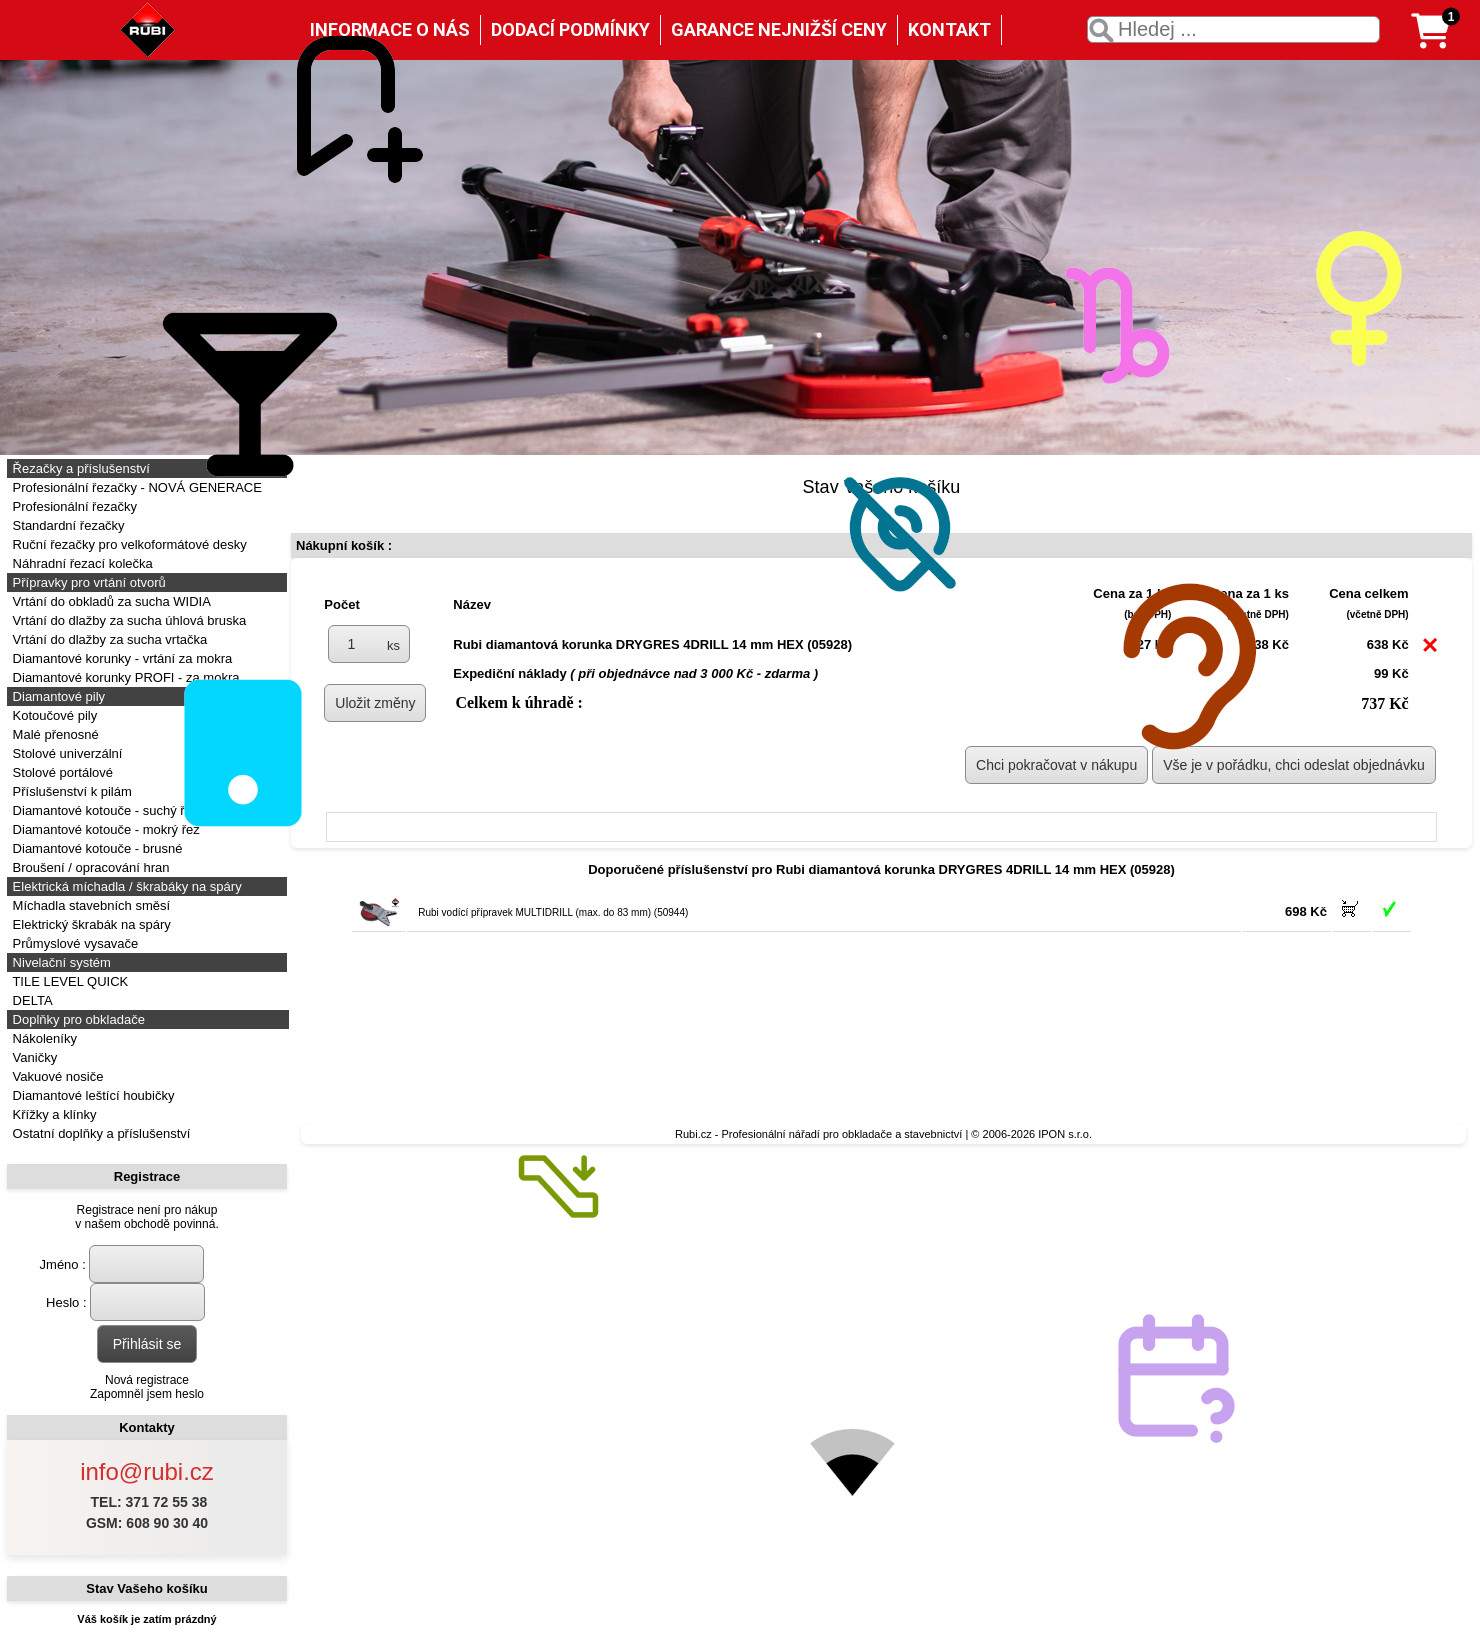 The width and height of the screenshot is (1480, 1640). What do you see at coordinates (243, 753) in the screenshot?
I see `access tablet device settings` at bounding box center [243, 753].